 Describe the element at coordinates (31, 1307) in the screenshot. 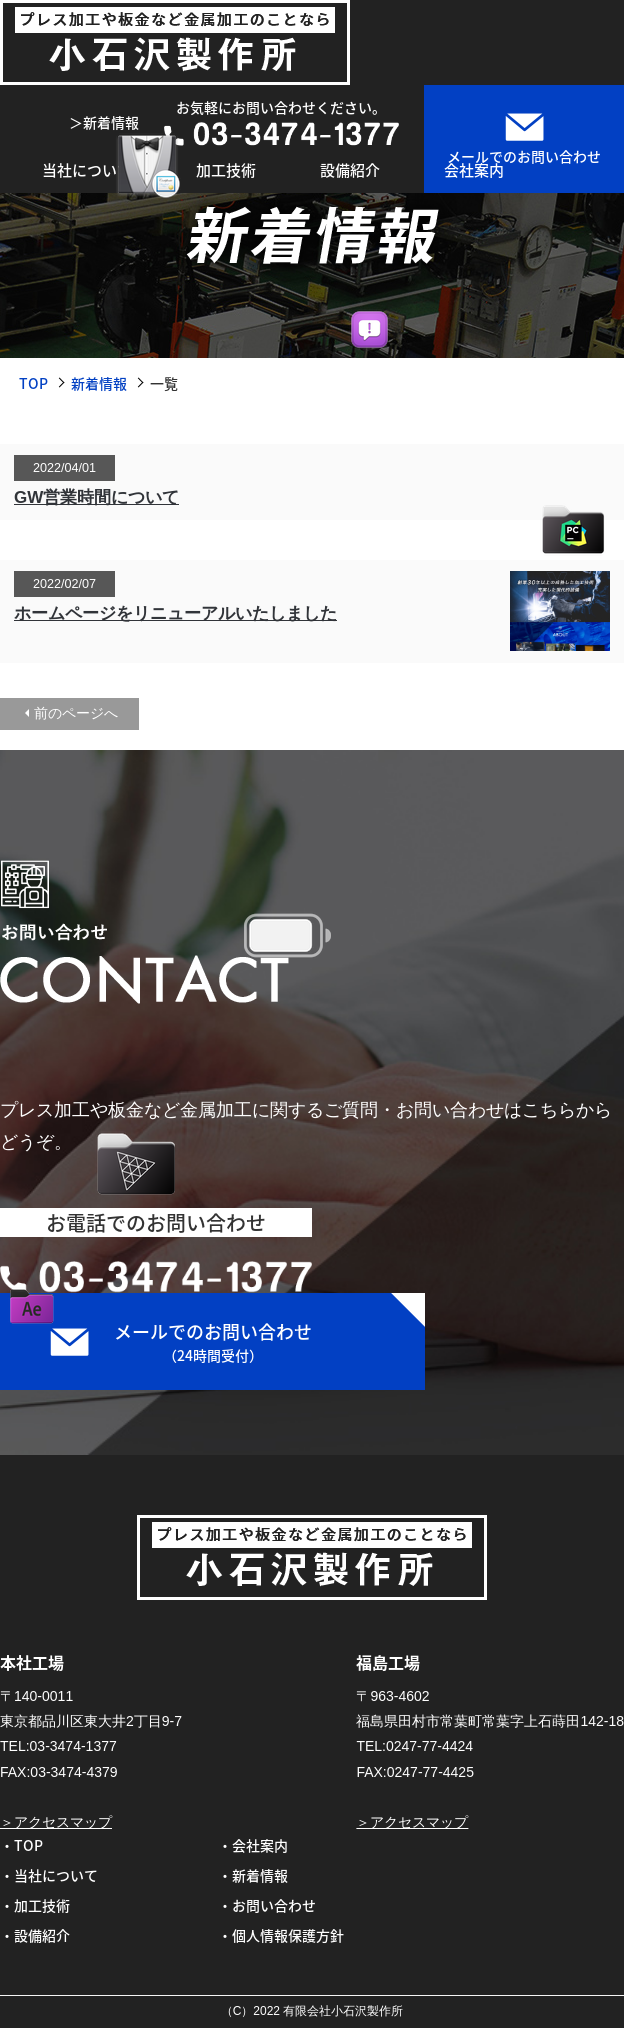

I see `folder containing Adobe After Effects project files` at that location.